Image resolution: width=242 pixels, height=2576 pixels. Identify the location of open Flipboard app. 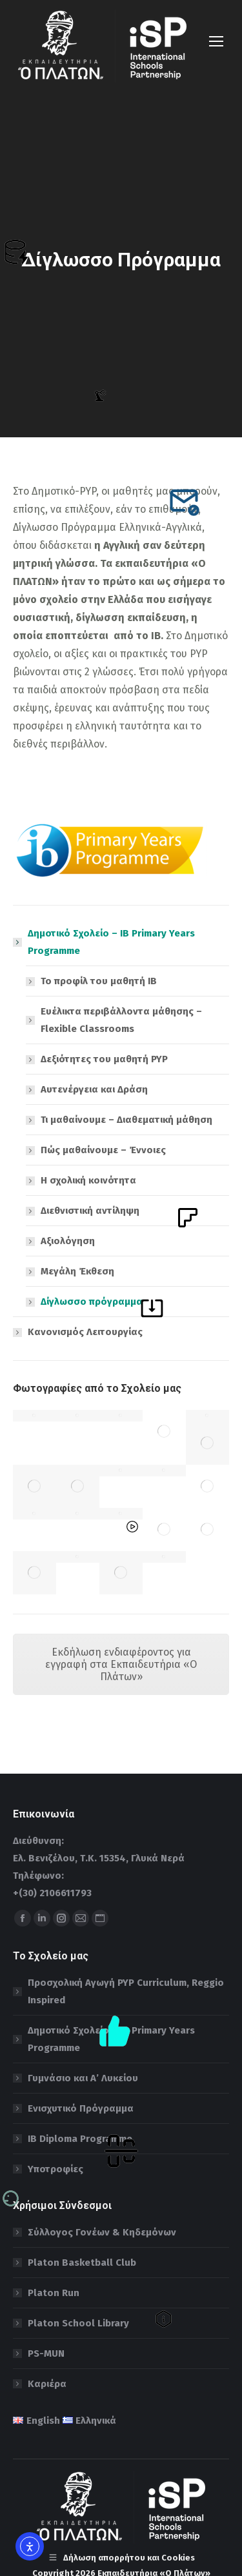
(188, 1218).